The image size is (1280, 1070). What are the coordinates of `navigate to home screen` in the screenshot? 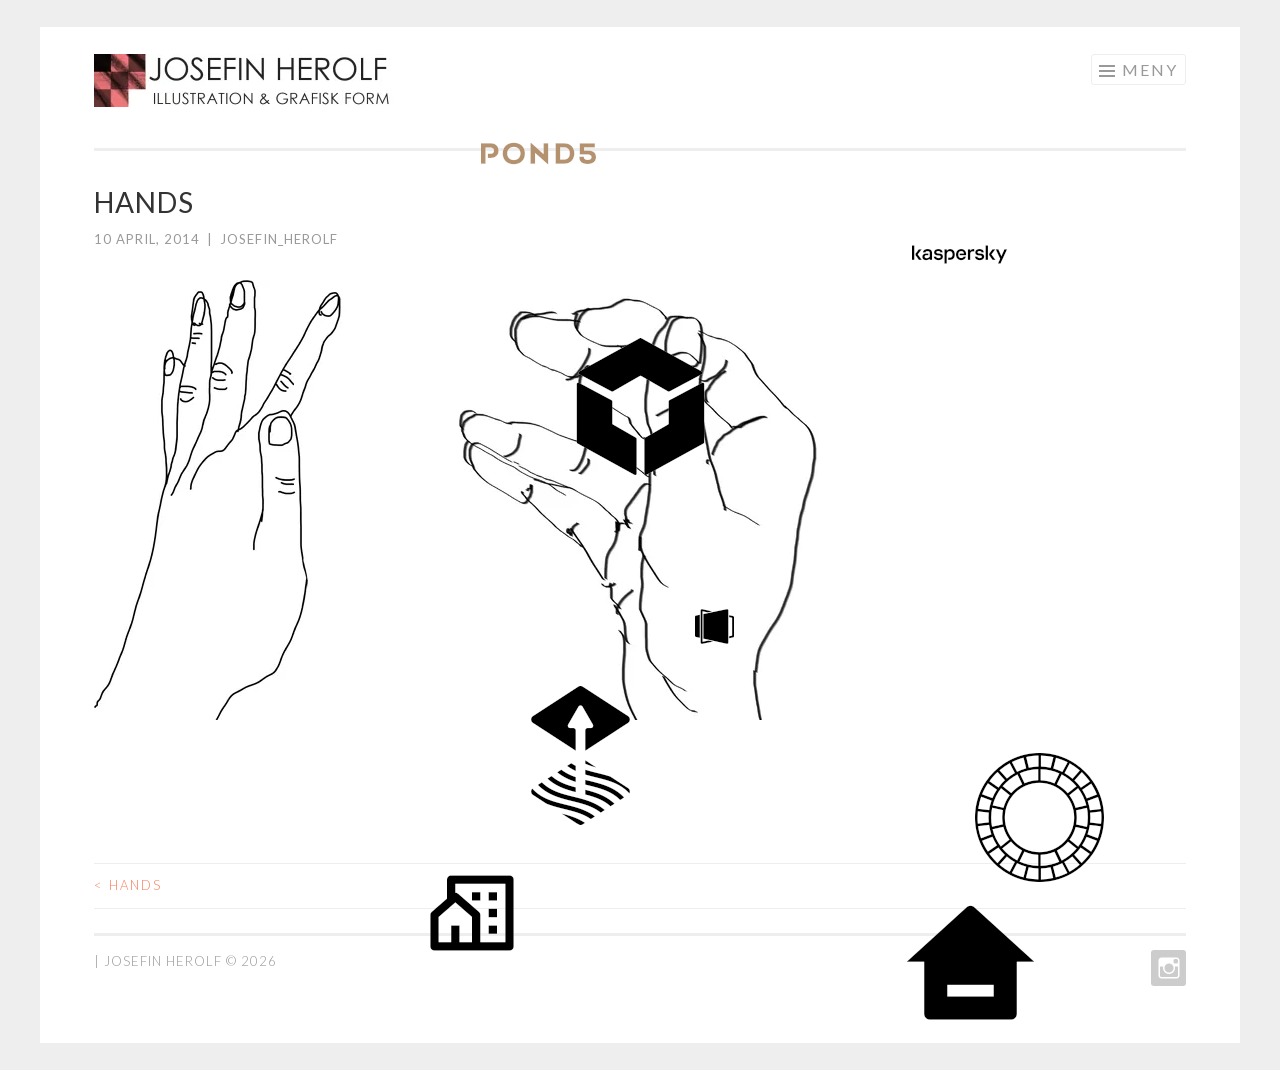 It's located at (970, 967).